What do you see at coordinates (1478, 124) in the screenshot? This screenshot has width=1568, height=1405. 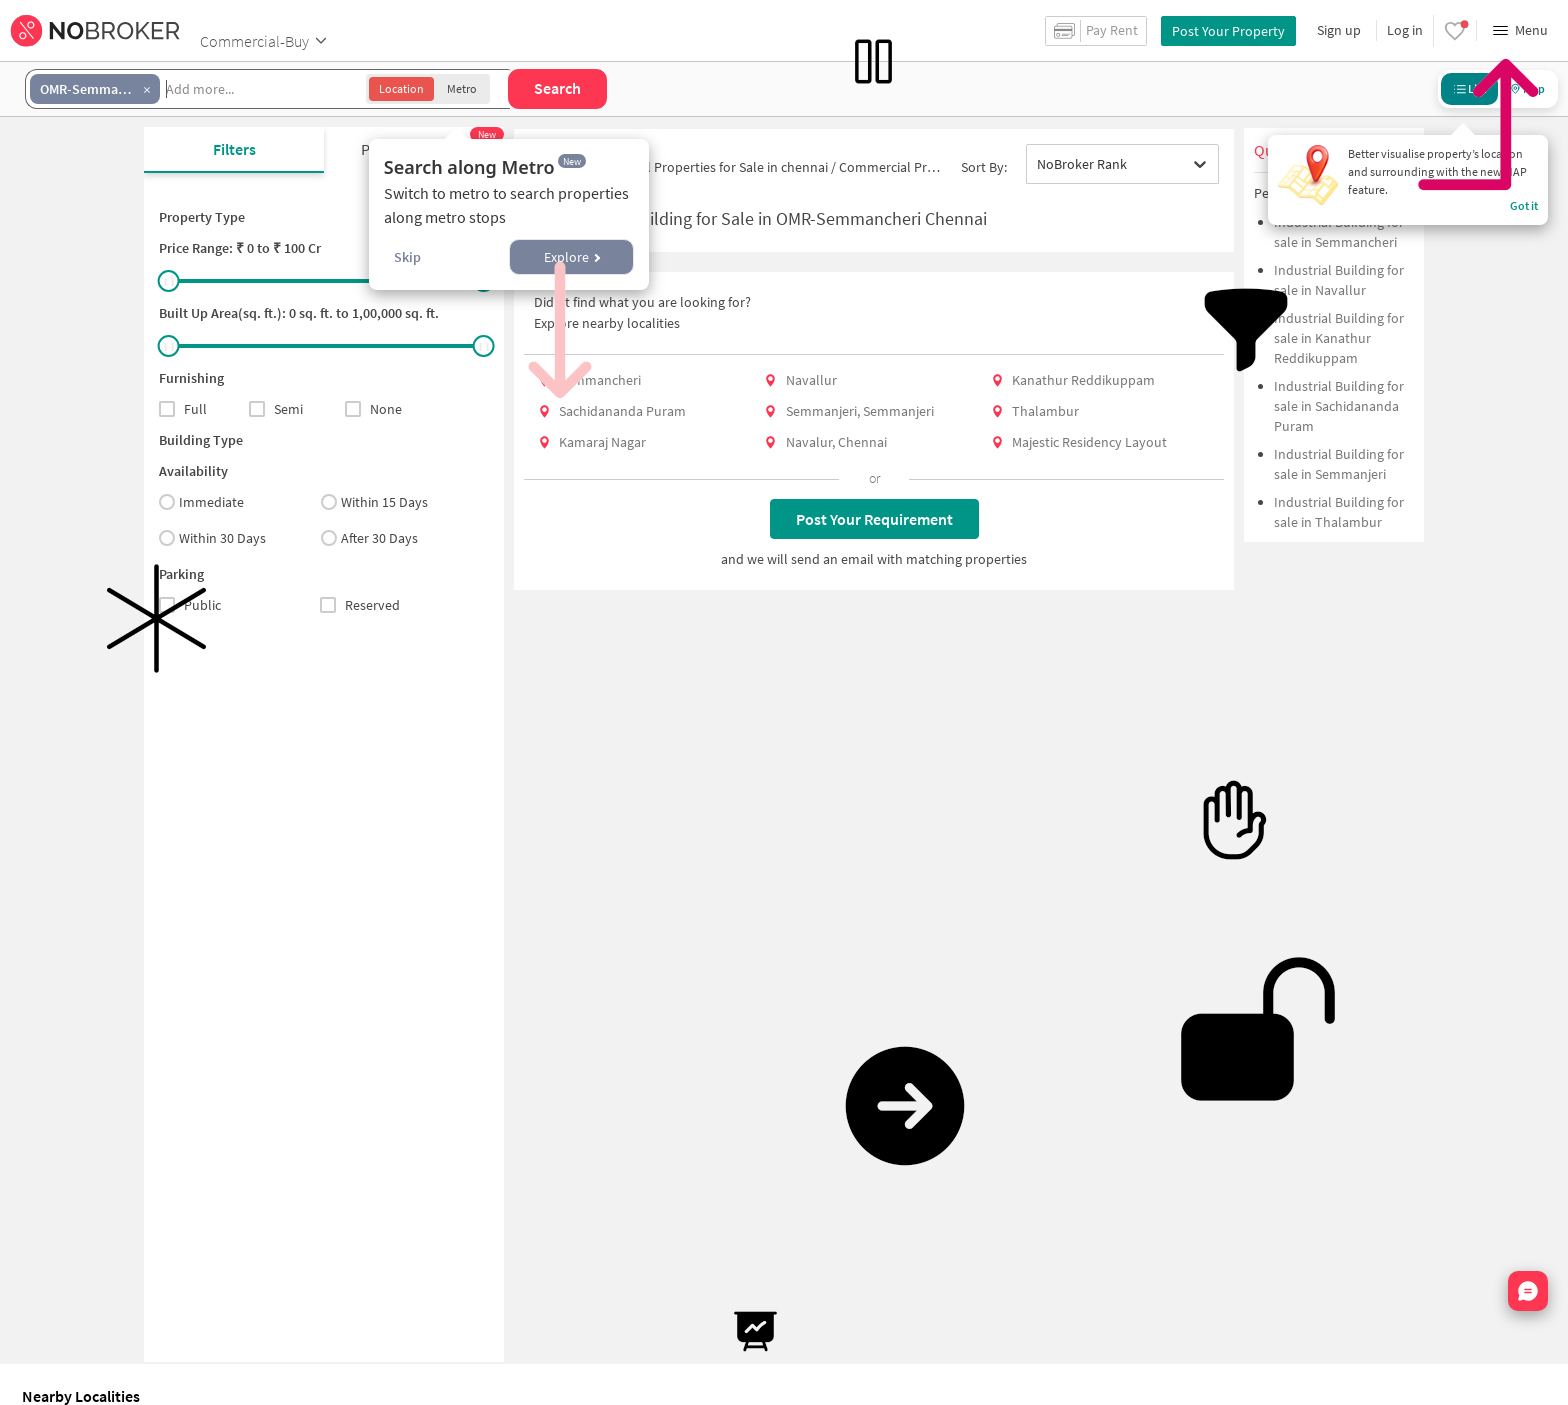 I see `turn right then continue upward` at bounding box center [1478, 124].